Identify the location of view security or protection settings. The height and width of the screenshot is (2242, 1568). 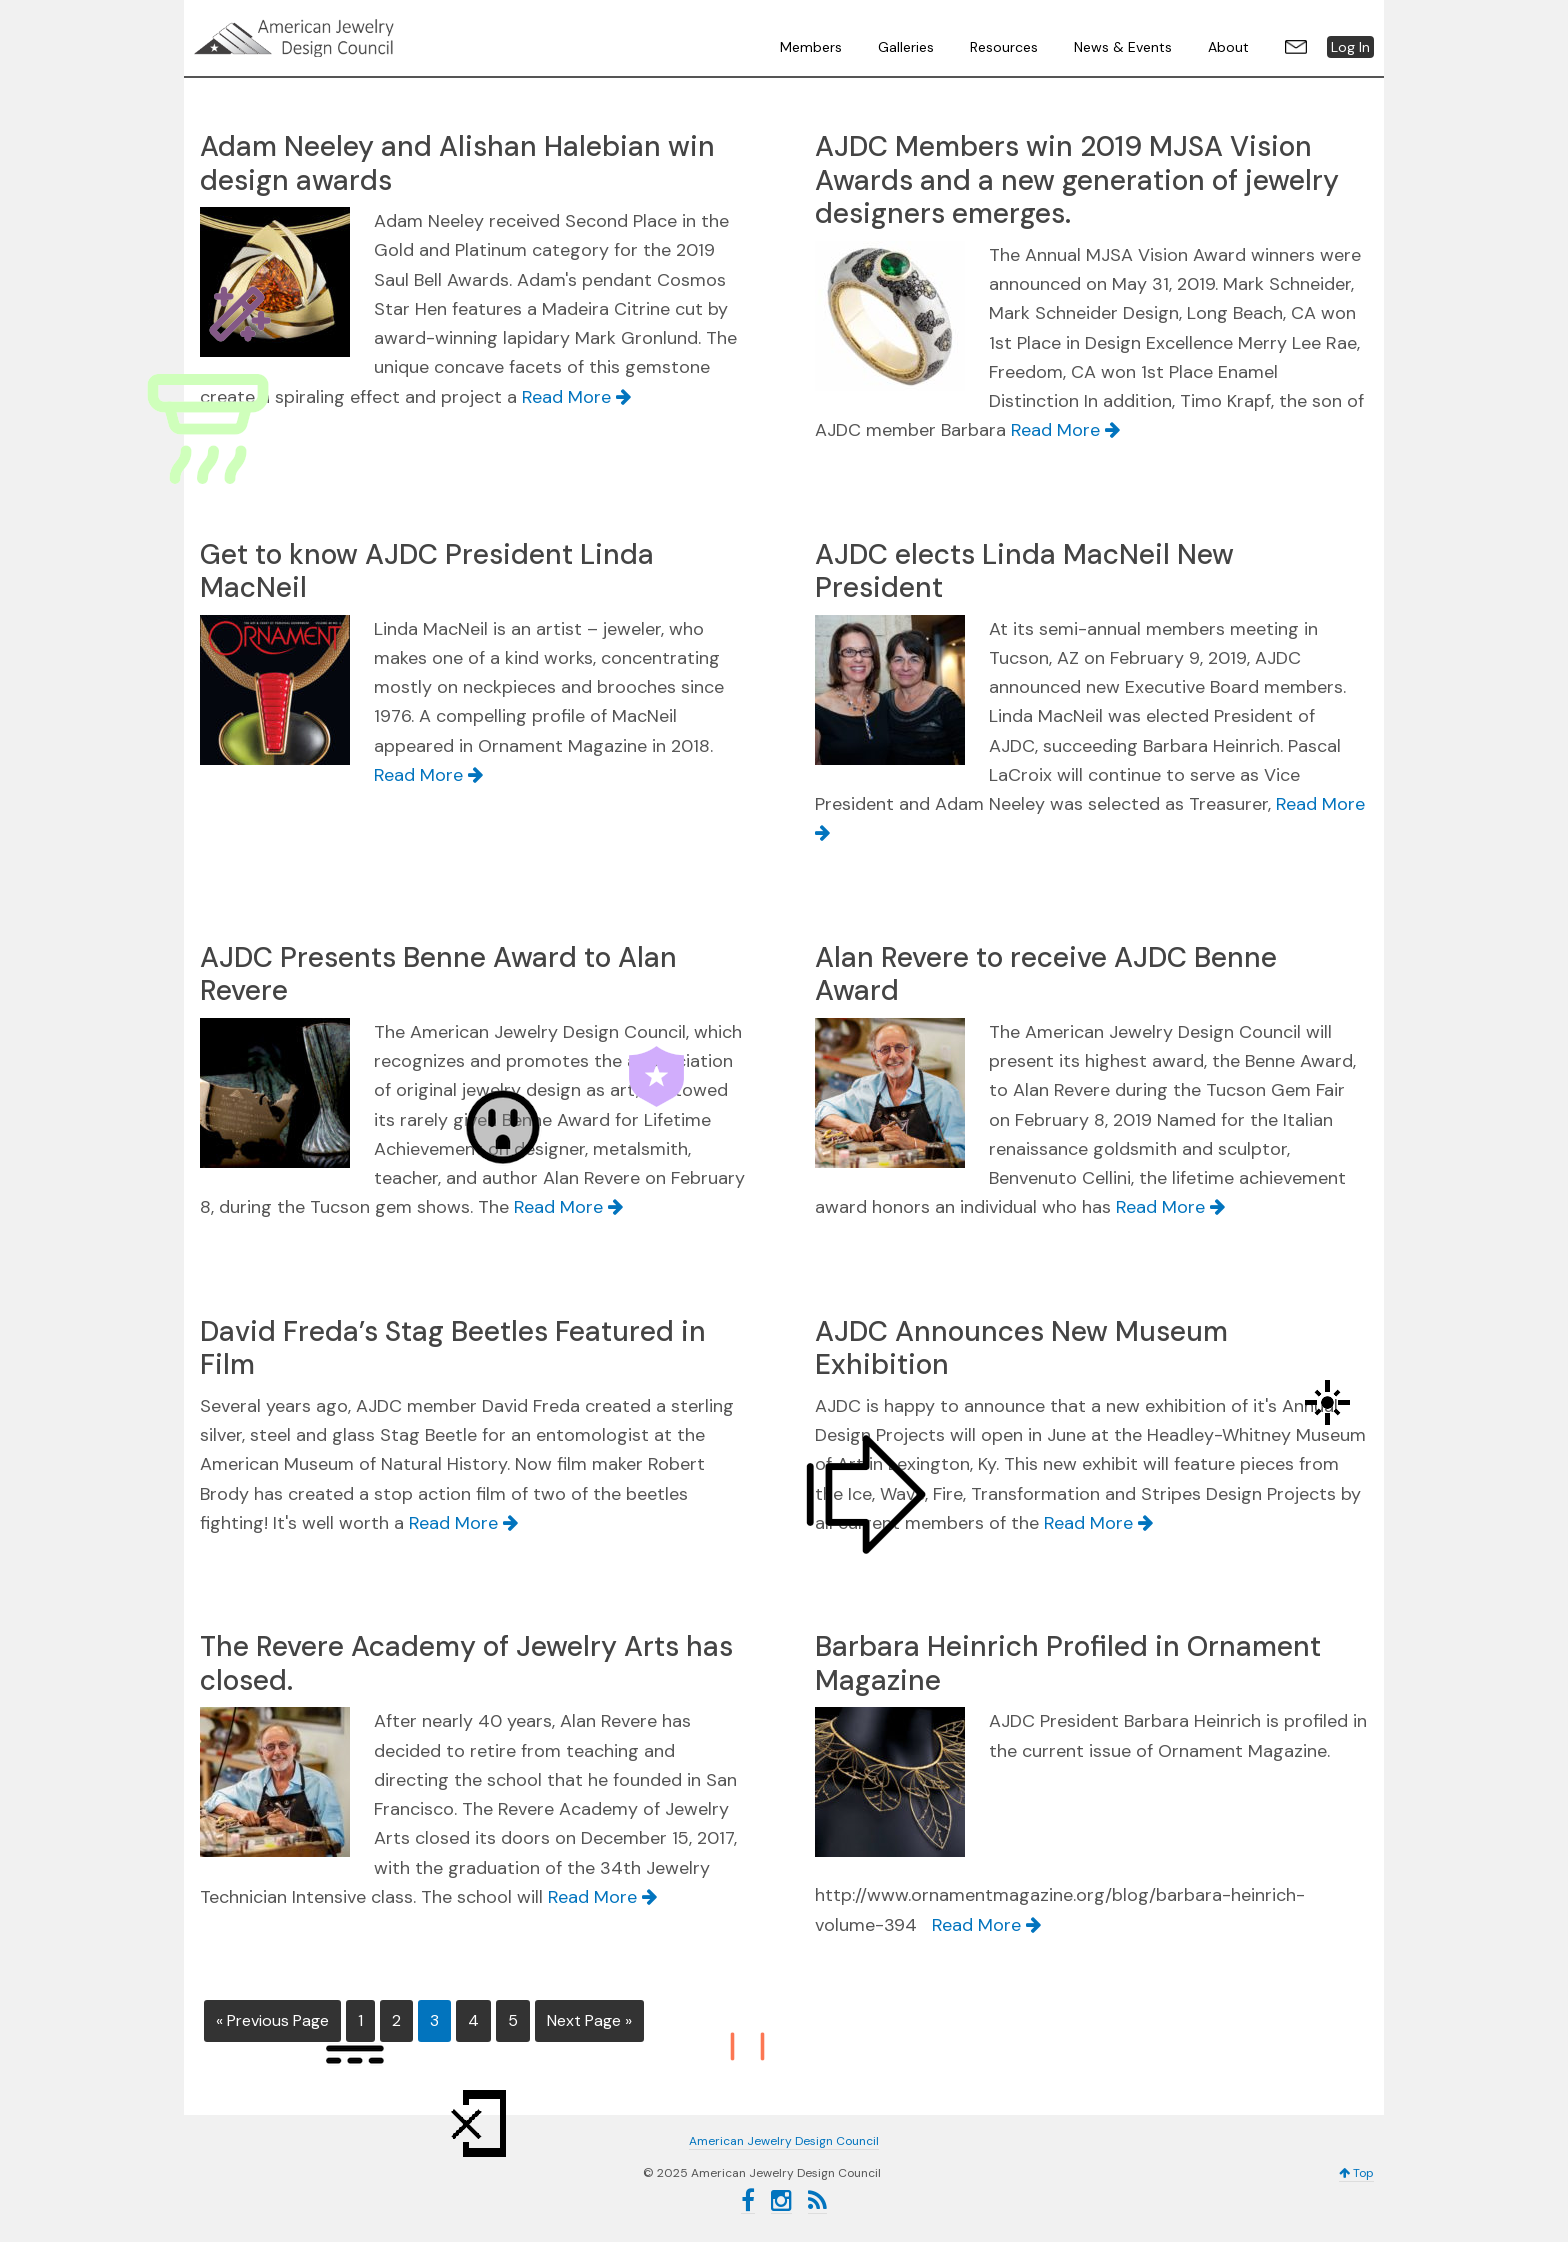
(656, 1076).